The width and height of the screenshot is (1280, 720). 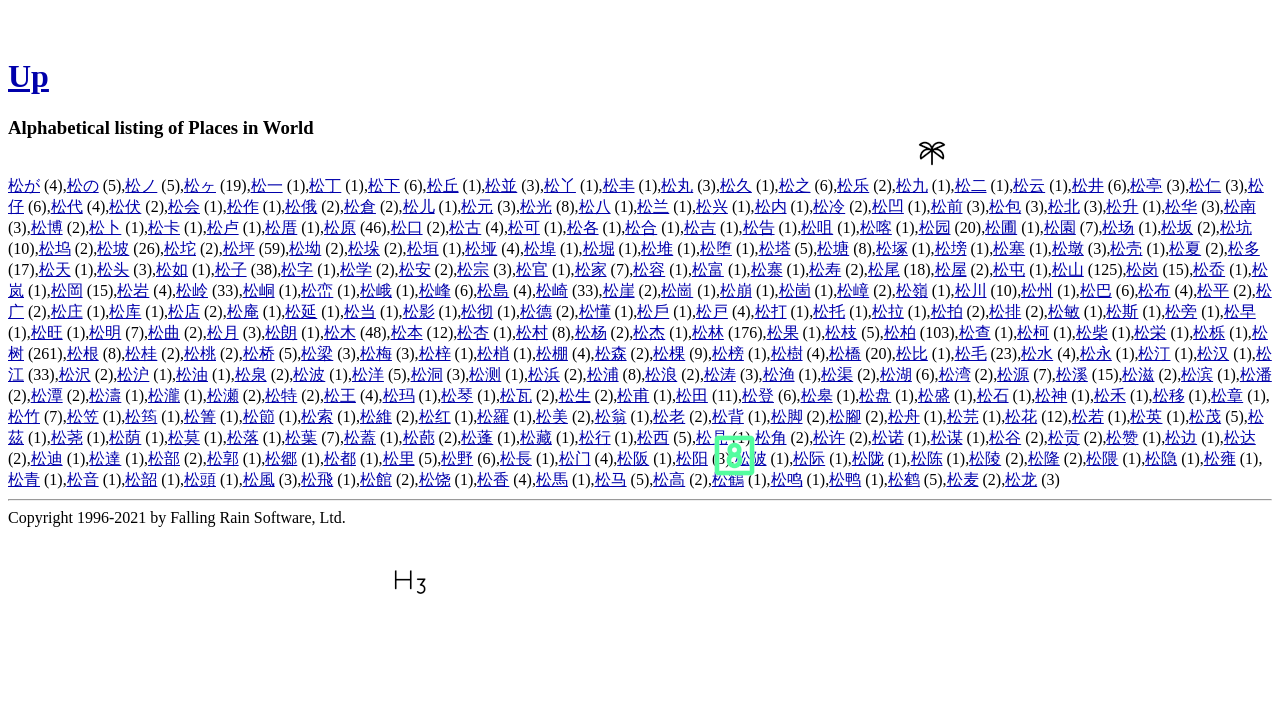 I want to click on format text as heading level 3, so click(x=408, y=581).